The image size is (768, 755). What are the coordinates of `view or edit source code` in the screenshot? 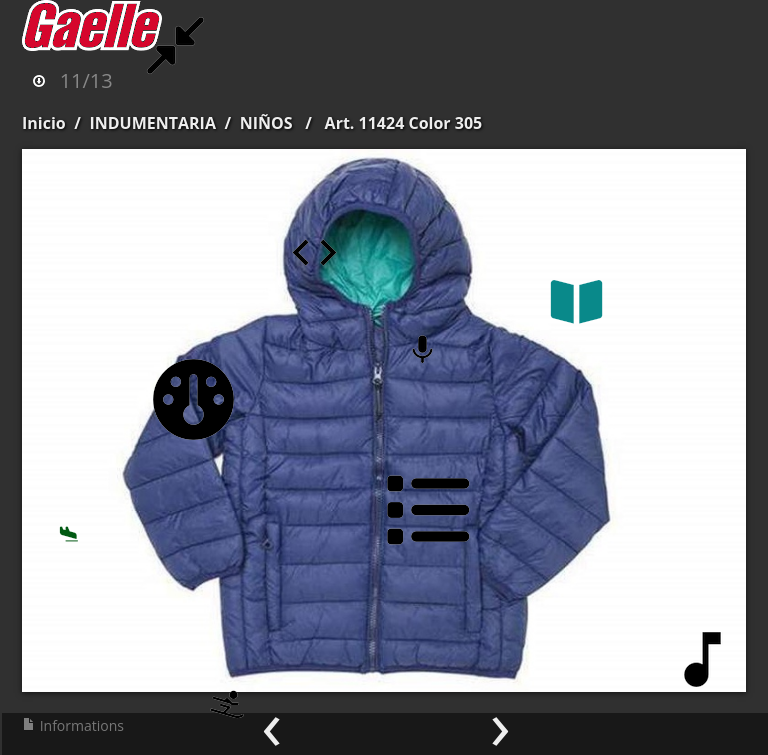 It's located at (314, 252).